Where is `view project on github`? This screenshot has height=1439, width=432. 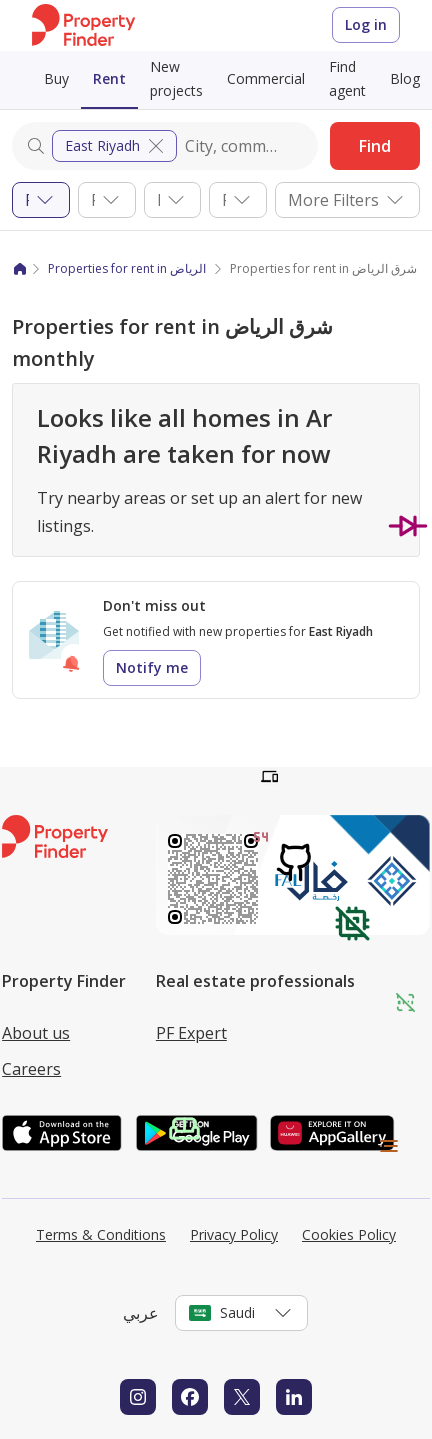
view project on github is located at coordinates (295, 862).